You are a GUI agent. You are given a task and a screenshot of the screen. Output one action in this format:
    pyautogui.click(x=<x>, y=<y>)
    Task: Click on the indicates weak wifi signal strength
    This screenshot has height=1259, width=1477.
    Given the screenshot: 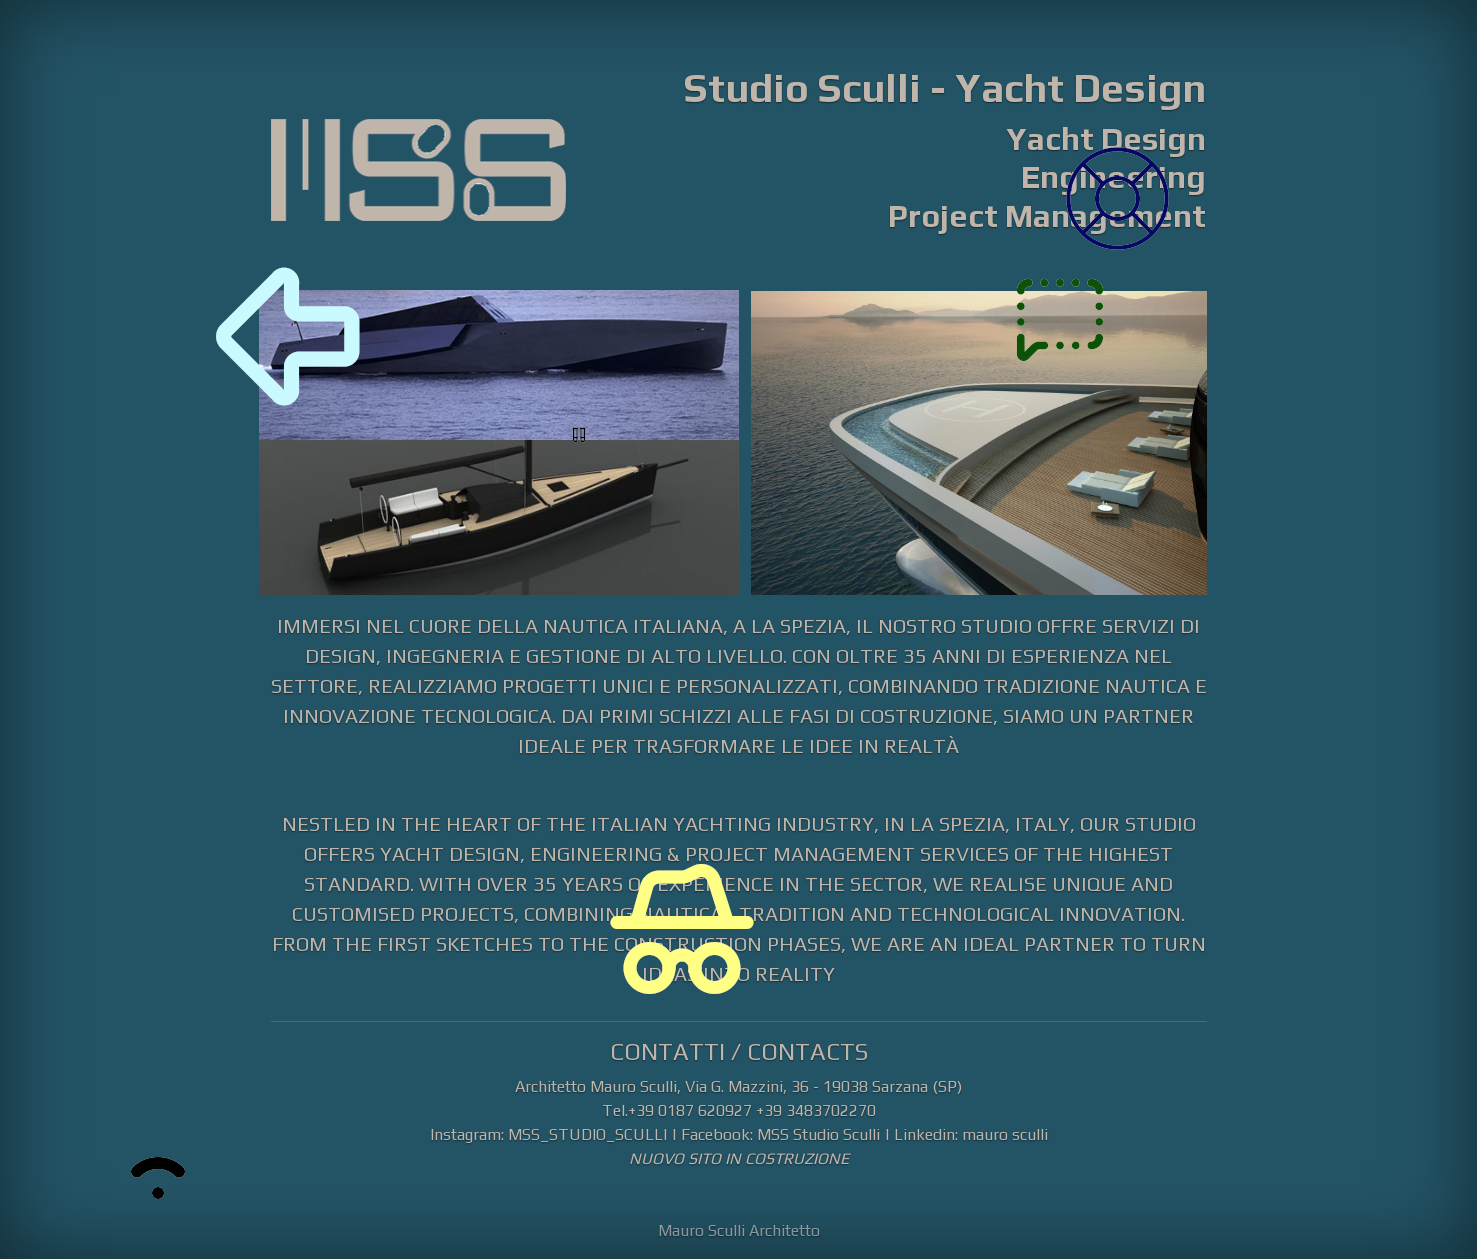 What is the action you would take?
    pyautogui.click(x=158, y=1145)
    